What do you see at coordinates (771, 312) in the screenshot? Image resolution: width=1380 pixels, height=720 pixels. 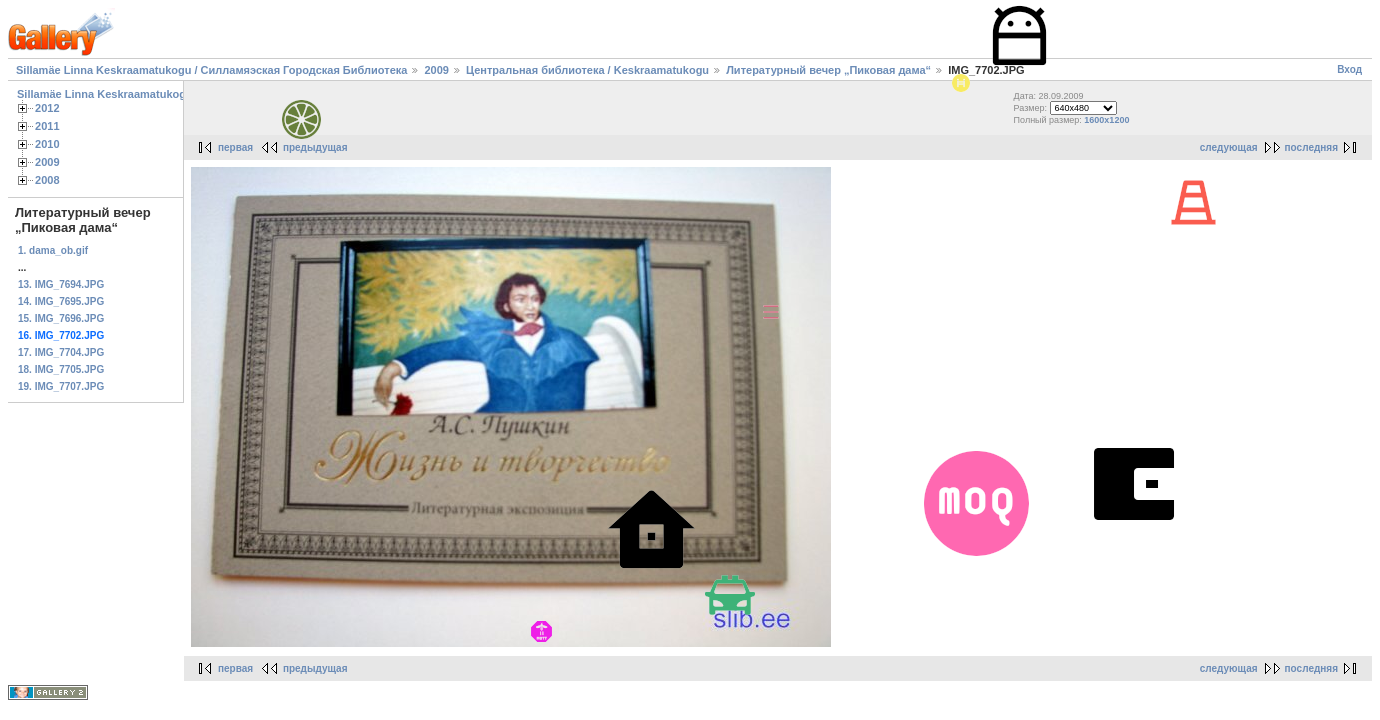 I see `open navigation menu` at bounding box center [771, 312].